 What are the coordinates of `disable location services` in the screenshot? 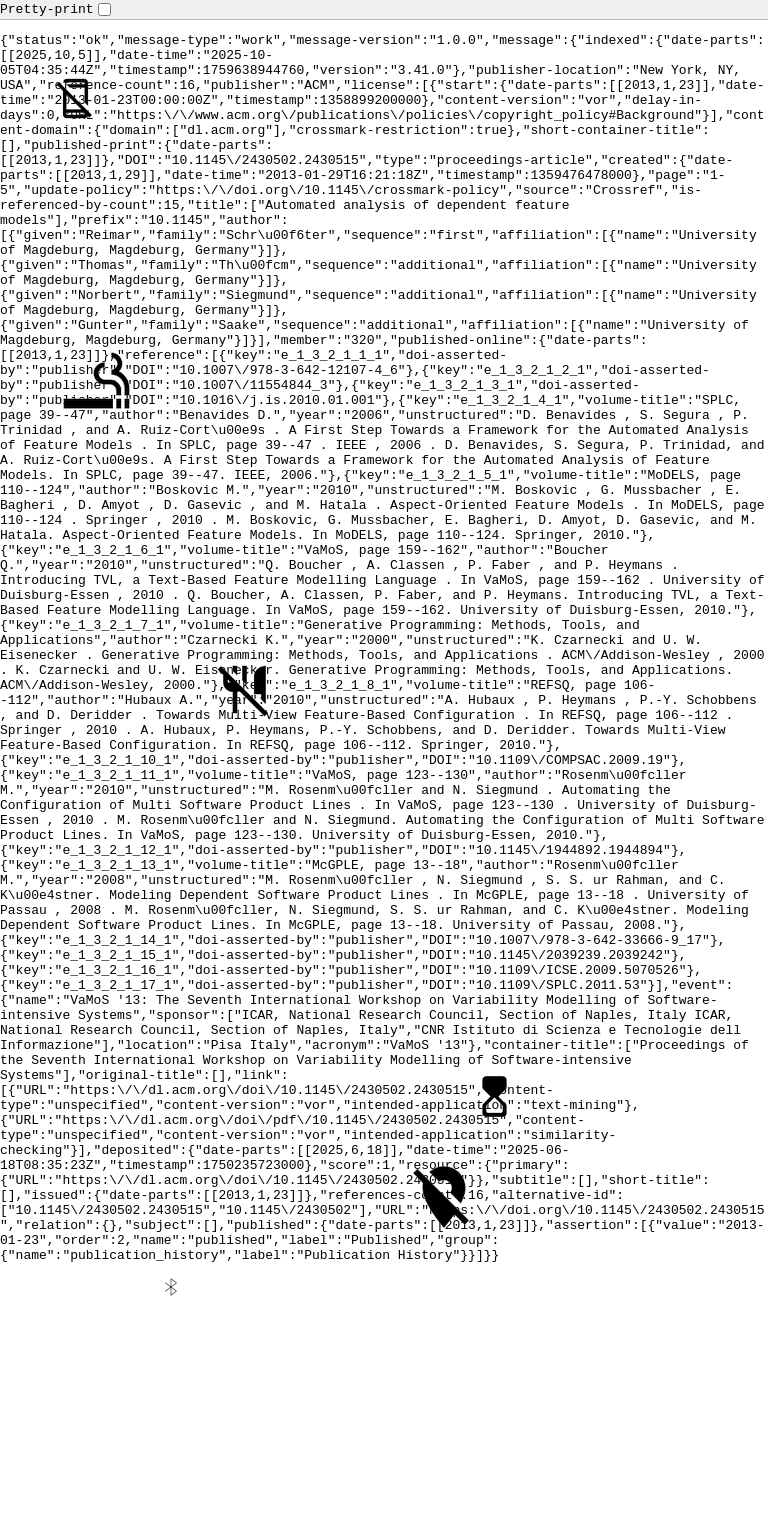 It's located at (444, 1197).